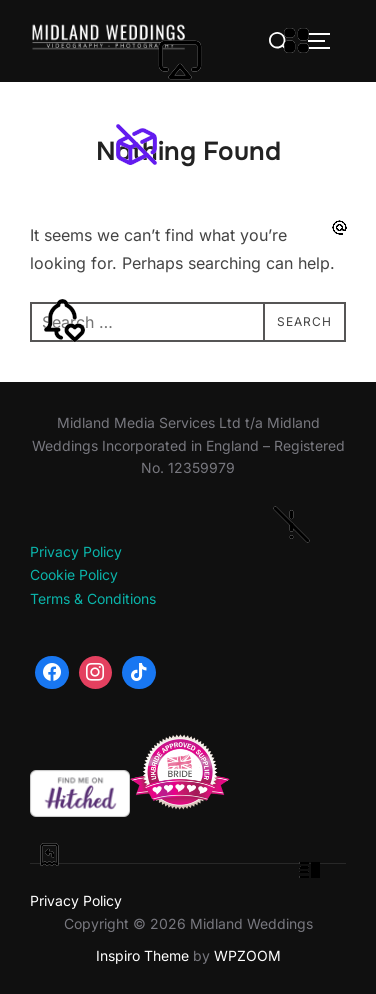  What do you see at coordinates (136, 144) in the screenshot?
I see `disable 3D view mode` at bounding box center [136, 144].